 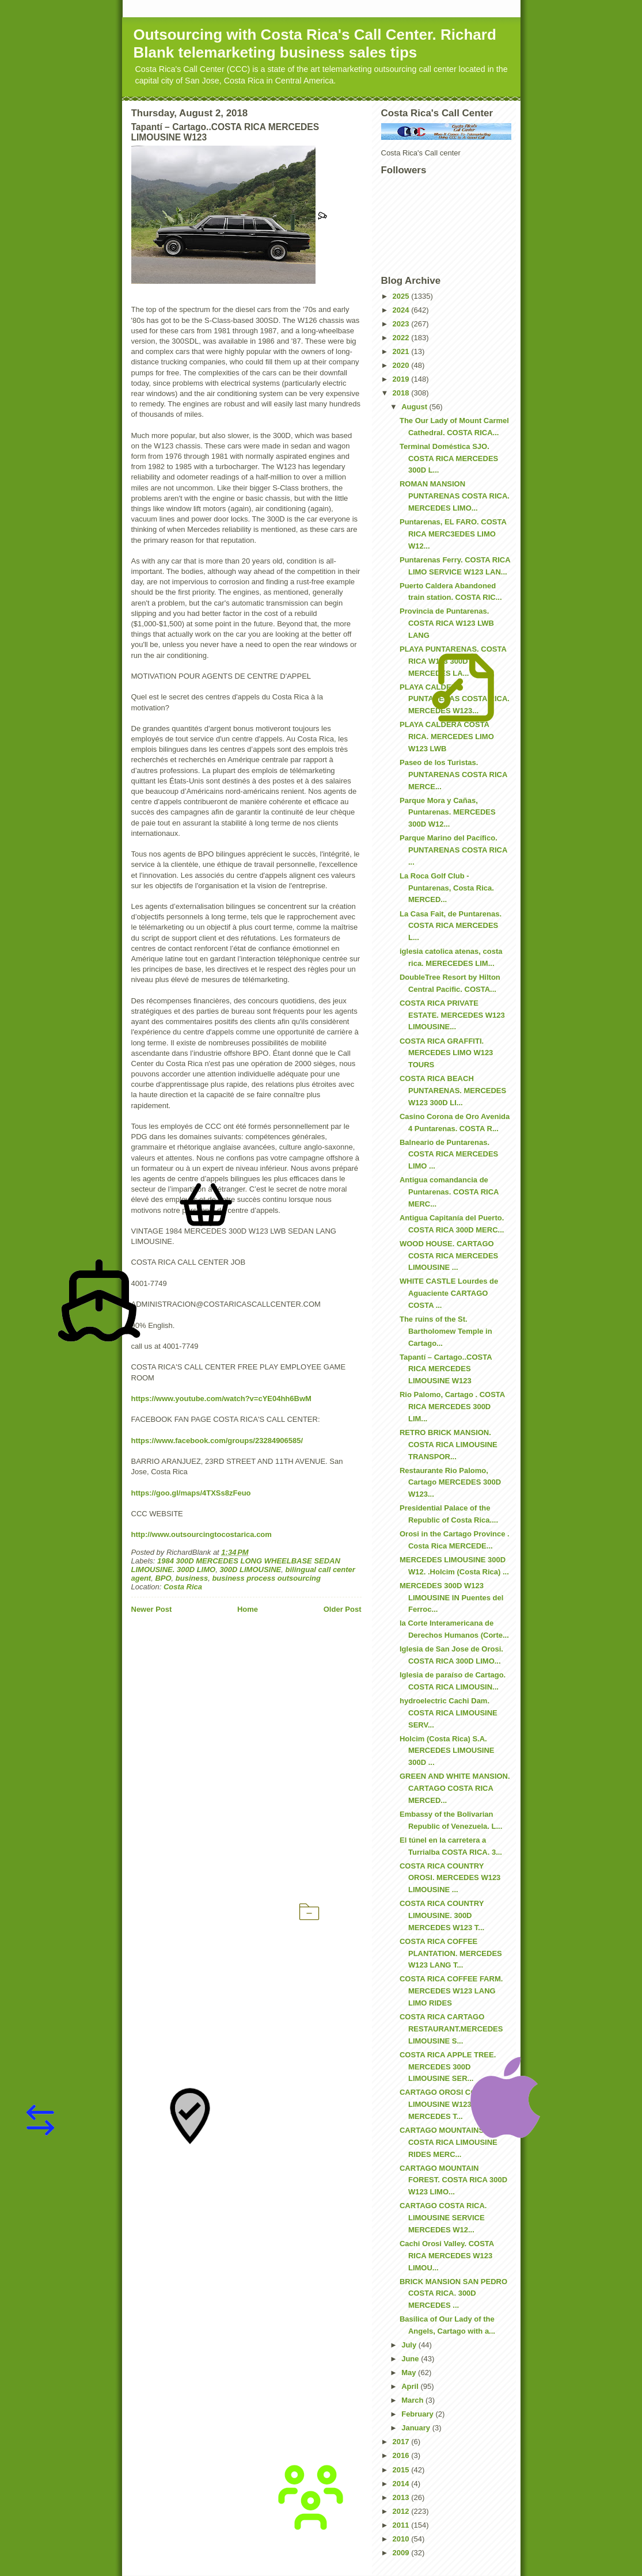 I want to click on confirm or select a voting location, so click(x=190, y=2115).